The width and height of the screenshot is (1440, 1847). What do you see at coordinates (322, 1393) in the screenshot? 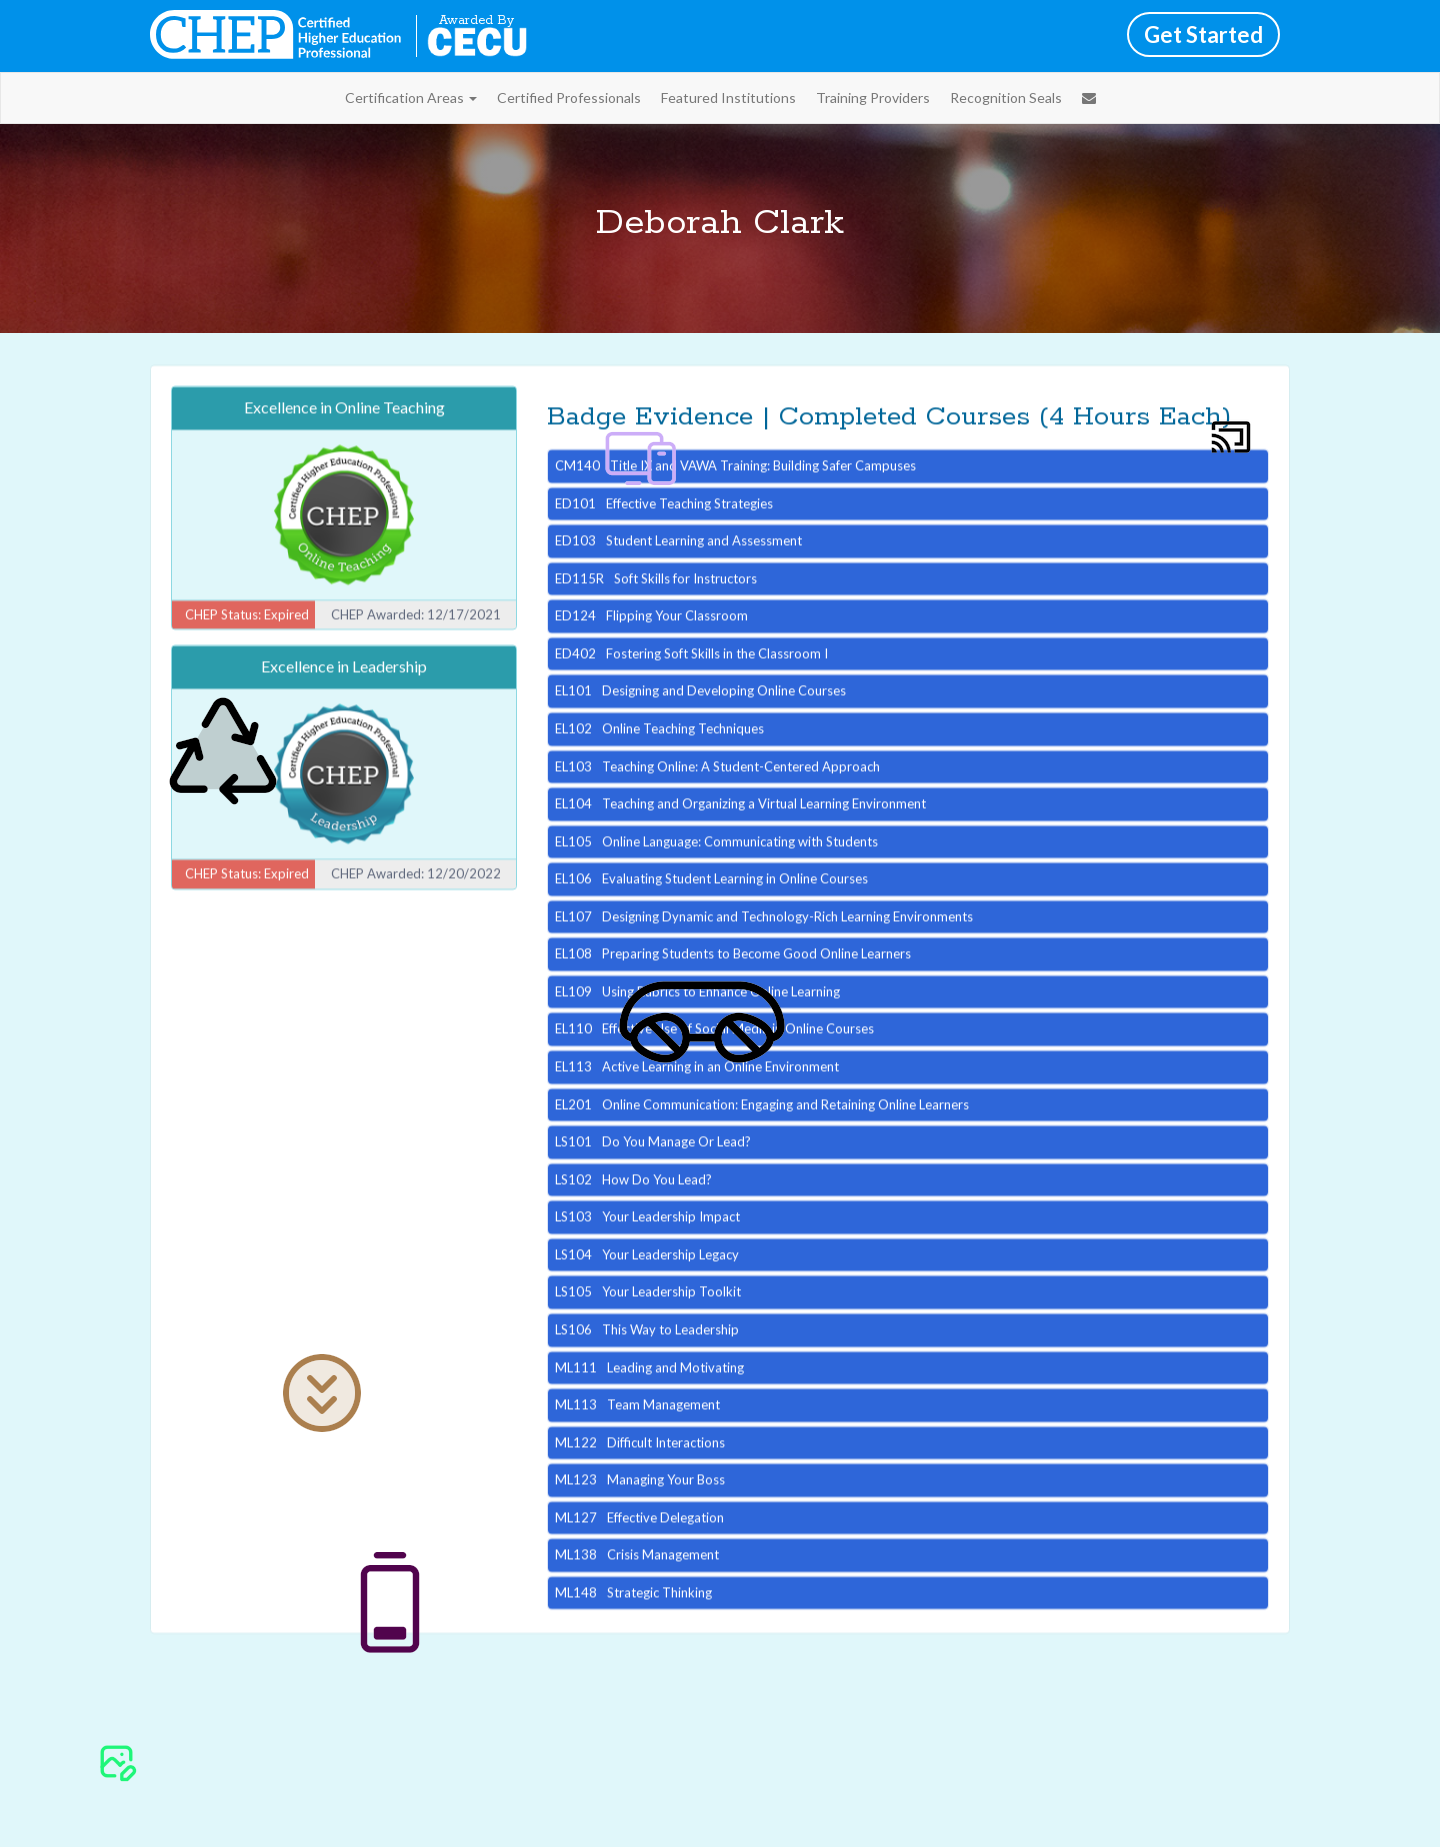
I see `expand to show more content below` at bounding box center [322, 1393].